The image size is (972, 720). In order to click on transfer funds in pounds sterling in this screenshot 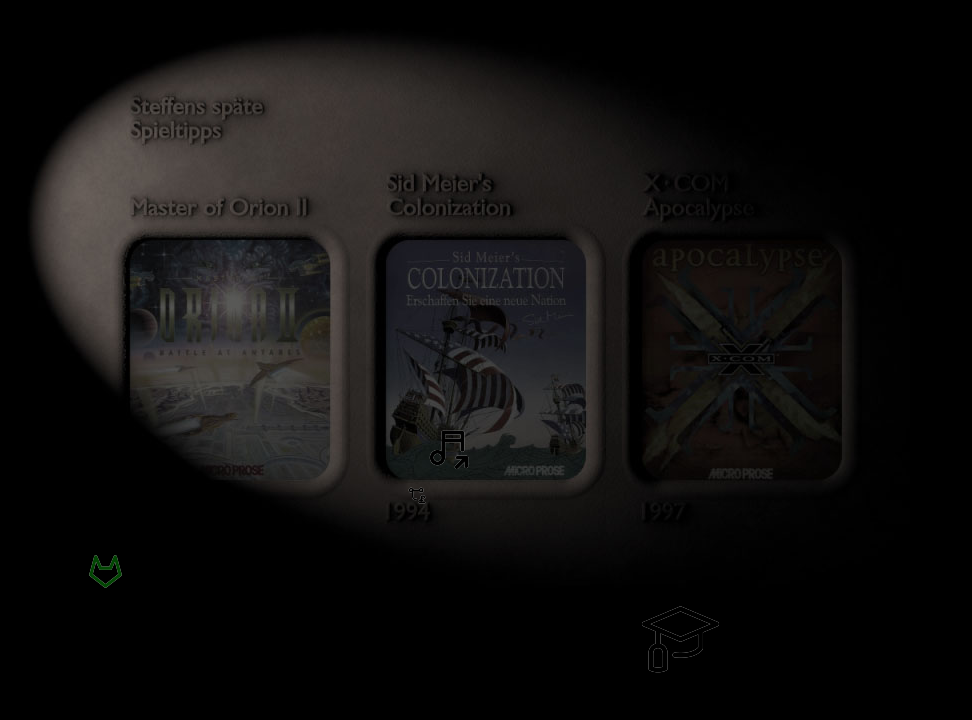, I will do `click(417, 496)`.